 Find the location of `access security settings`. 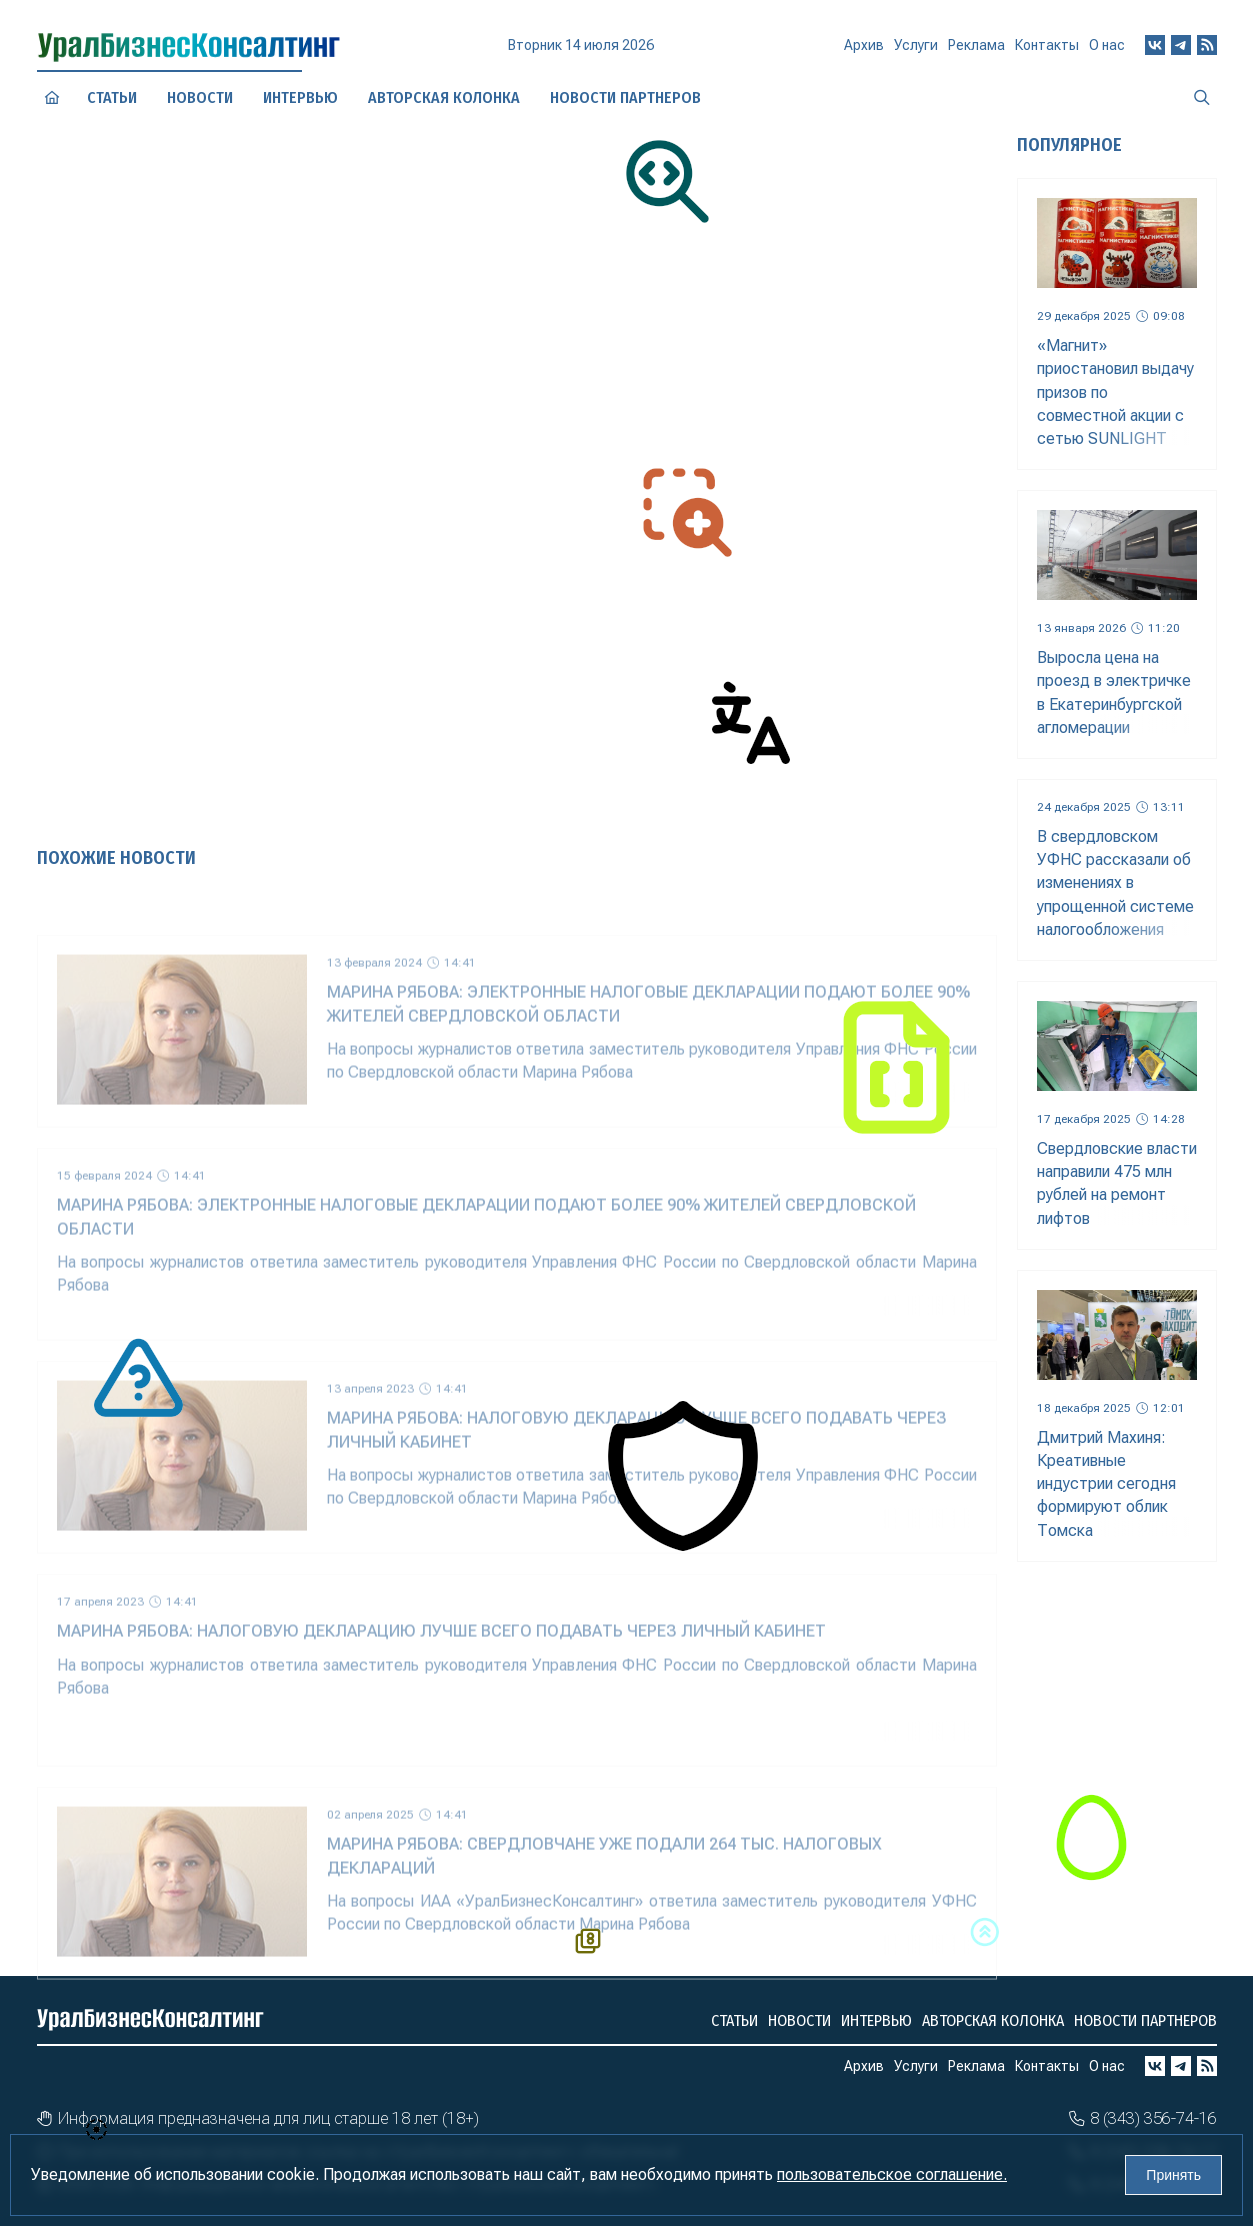

access security settings is located at coordinates (683, 1476).